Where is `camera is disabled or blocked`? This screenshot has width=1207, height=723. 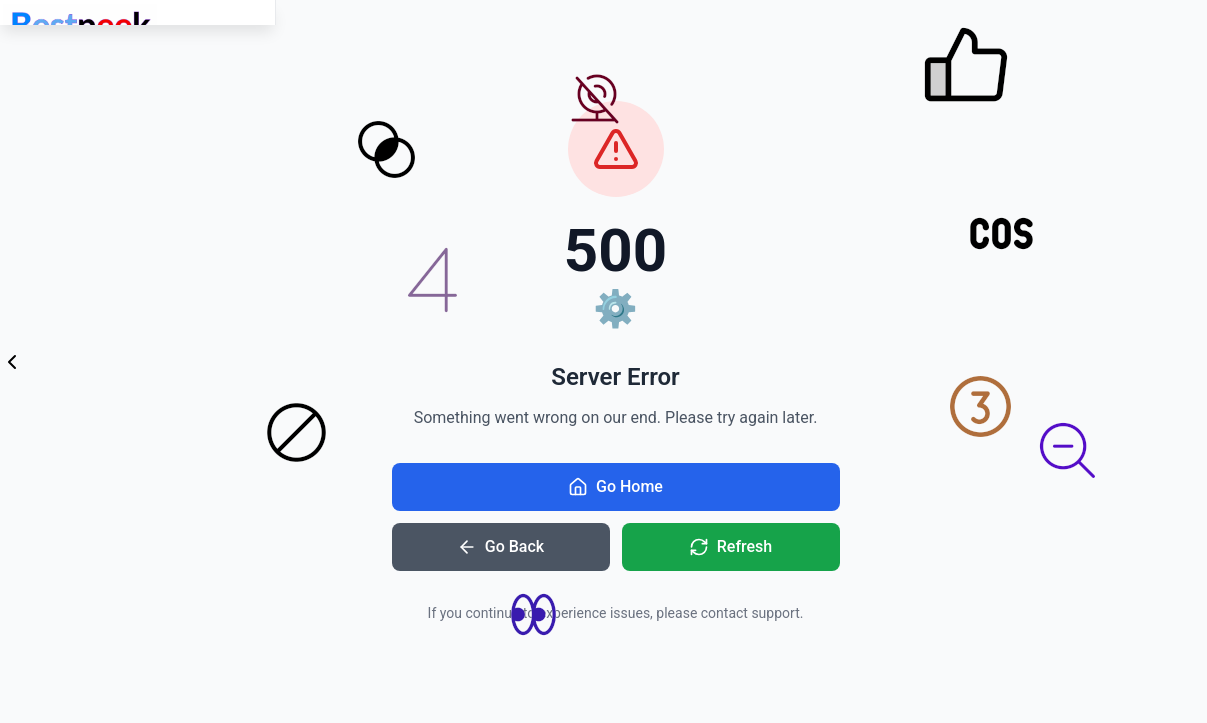 camera is disabled or blocked is located at coordinates (597, 100).